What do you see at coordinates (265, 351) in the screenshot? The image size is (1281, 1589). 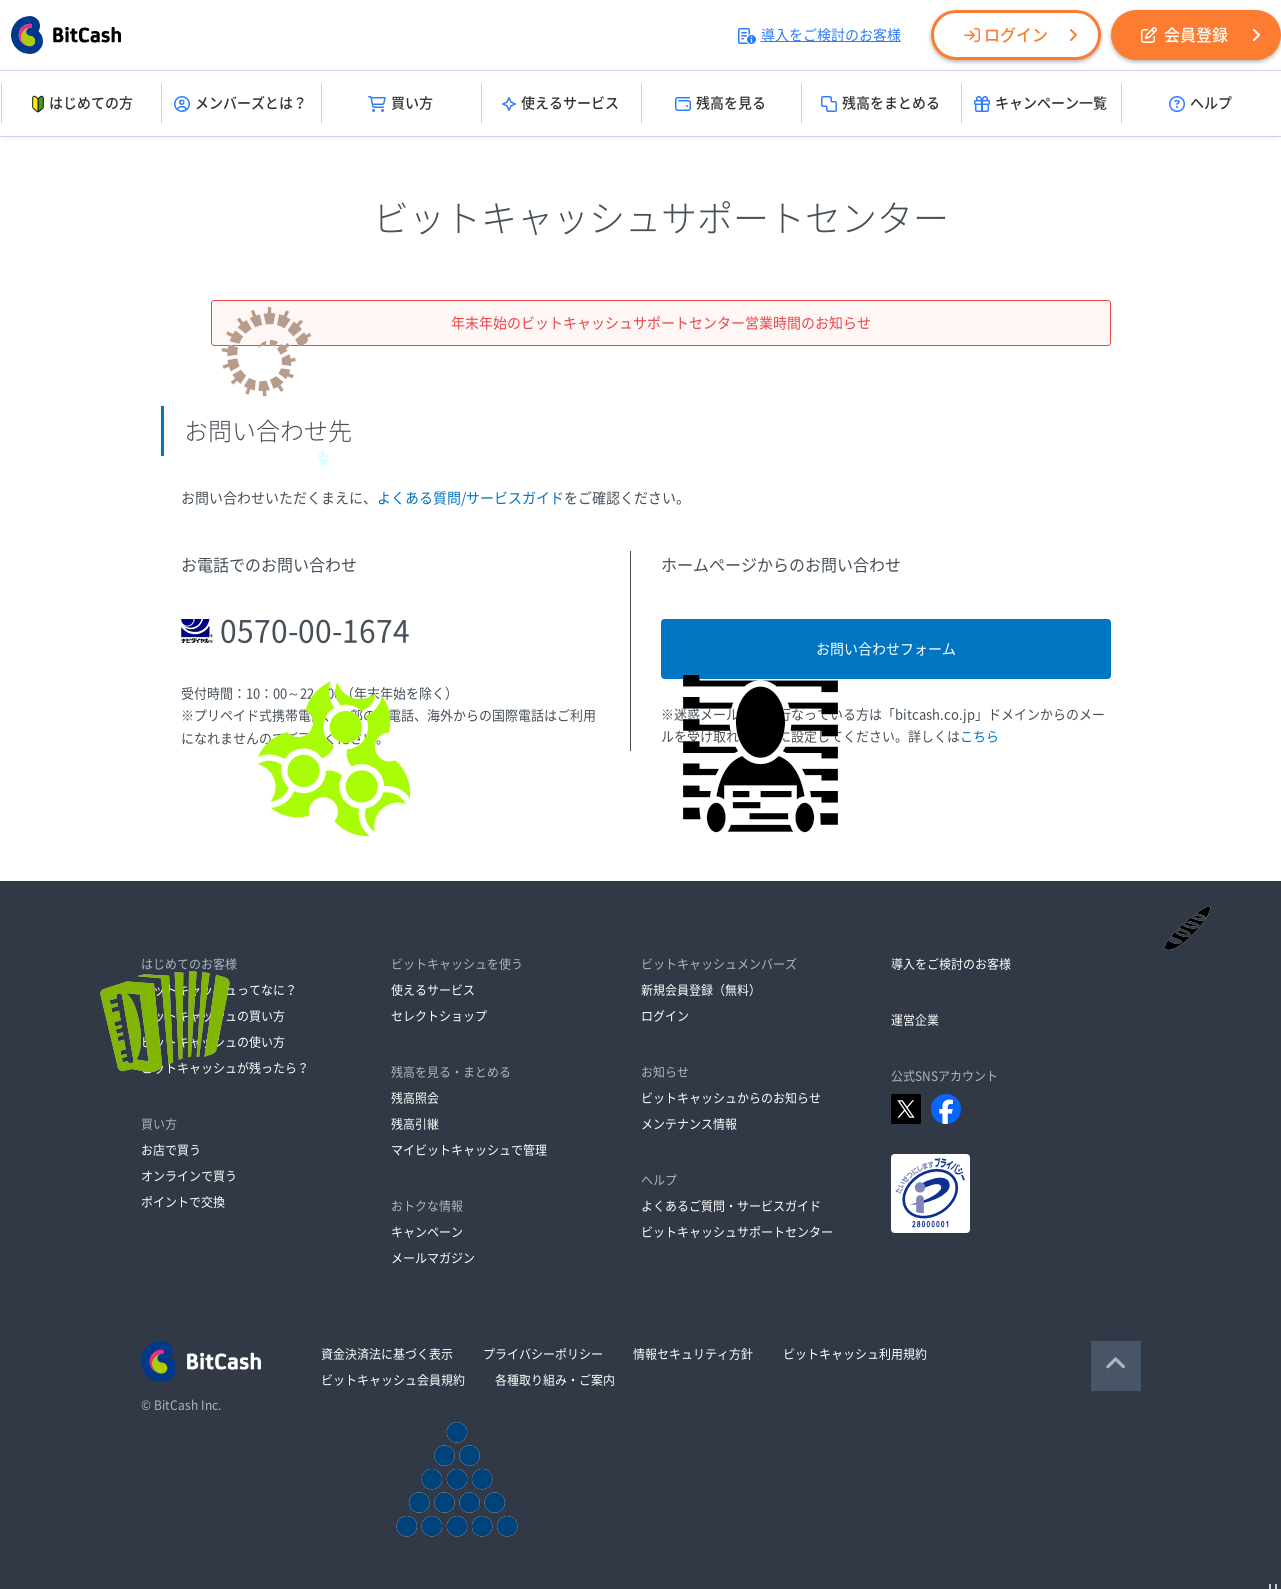 I see `indicates spine or vertebral health status in a game` at bounding box center [265, 351].